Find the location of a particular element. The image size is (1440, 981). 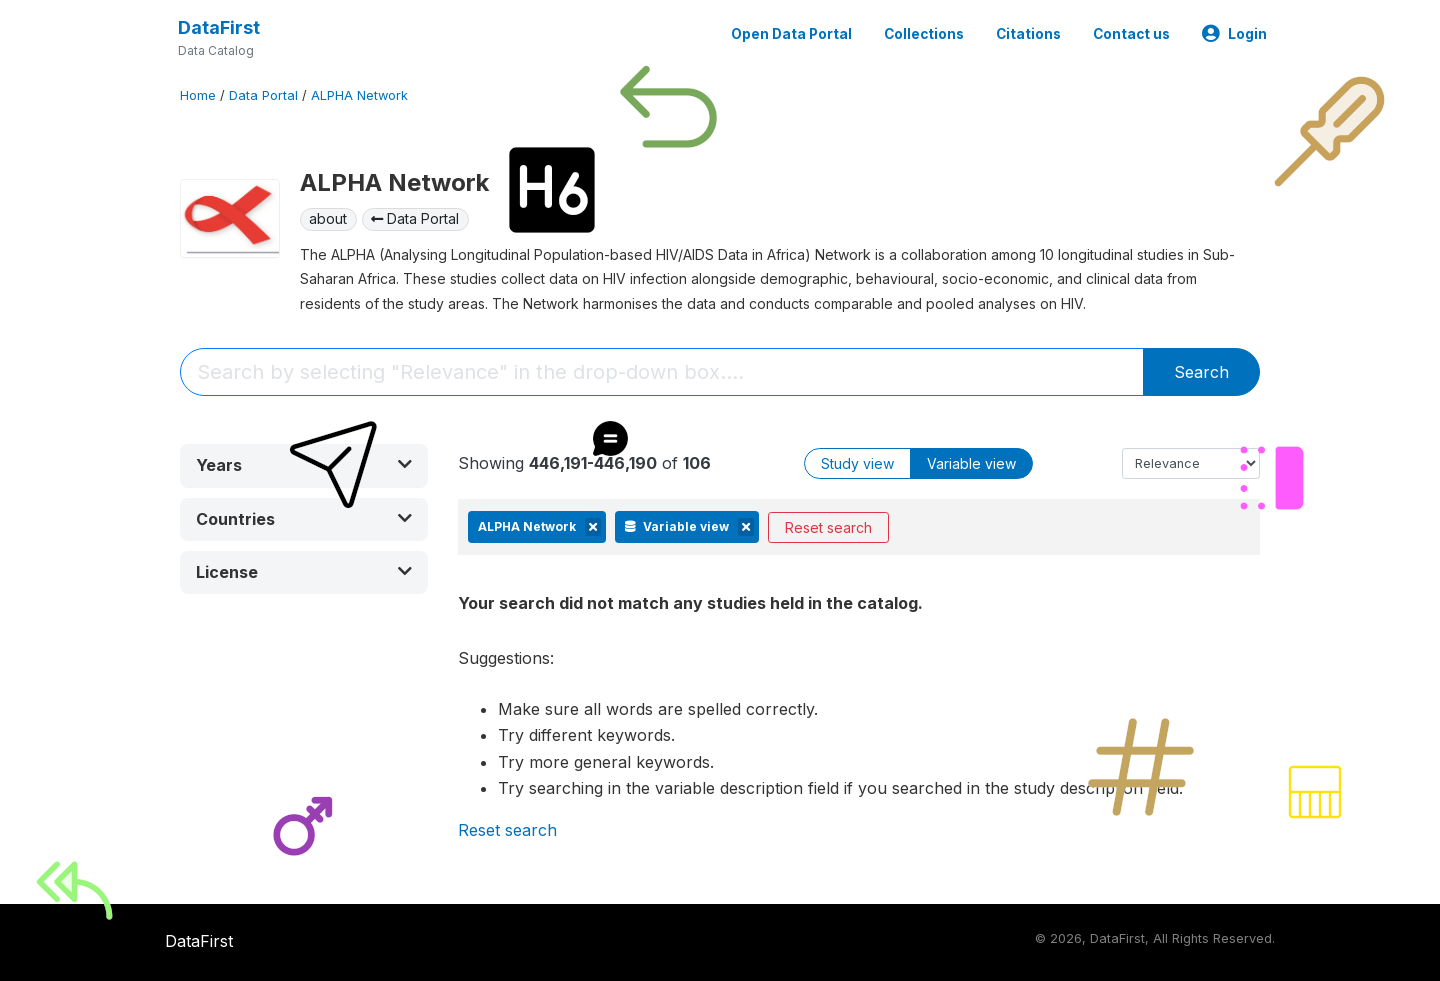

indicates androgynous or non-binary gender identity is located at coordinates (304, 824).